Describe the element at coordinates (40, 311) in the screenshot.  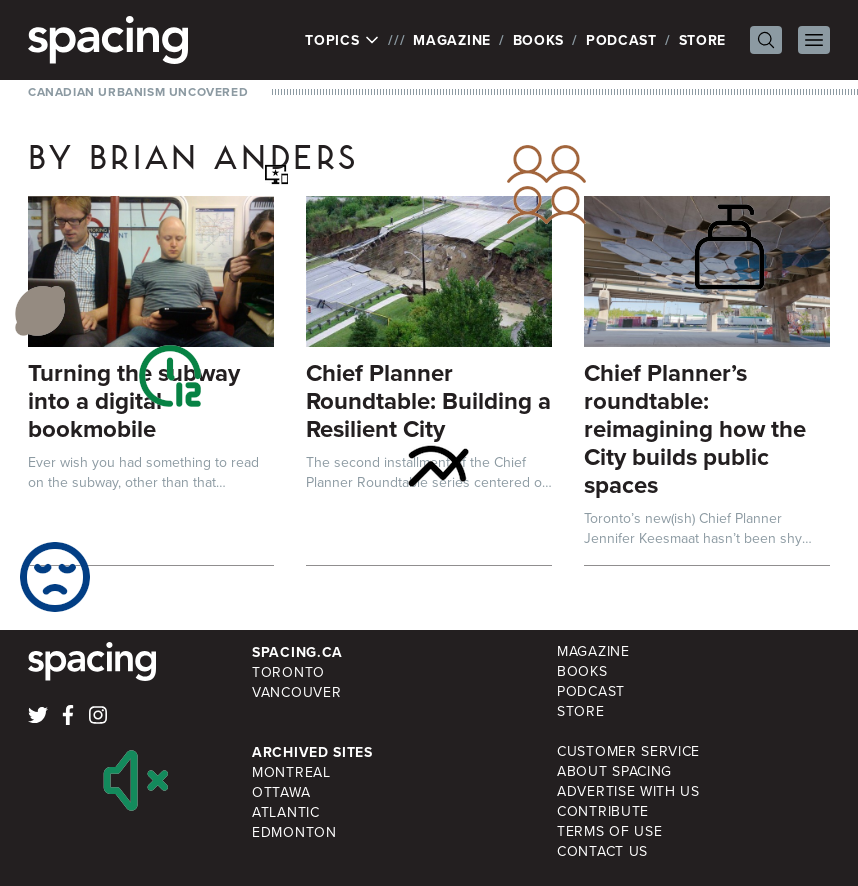
I see `indicates citrus or lemon flavor` at that location.